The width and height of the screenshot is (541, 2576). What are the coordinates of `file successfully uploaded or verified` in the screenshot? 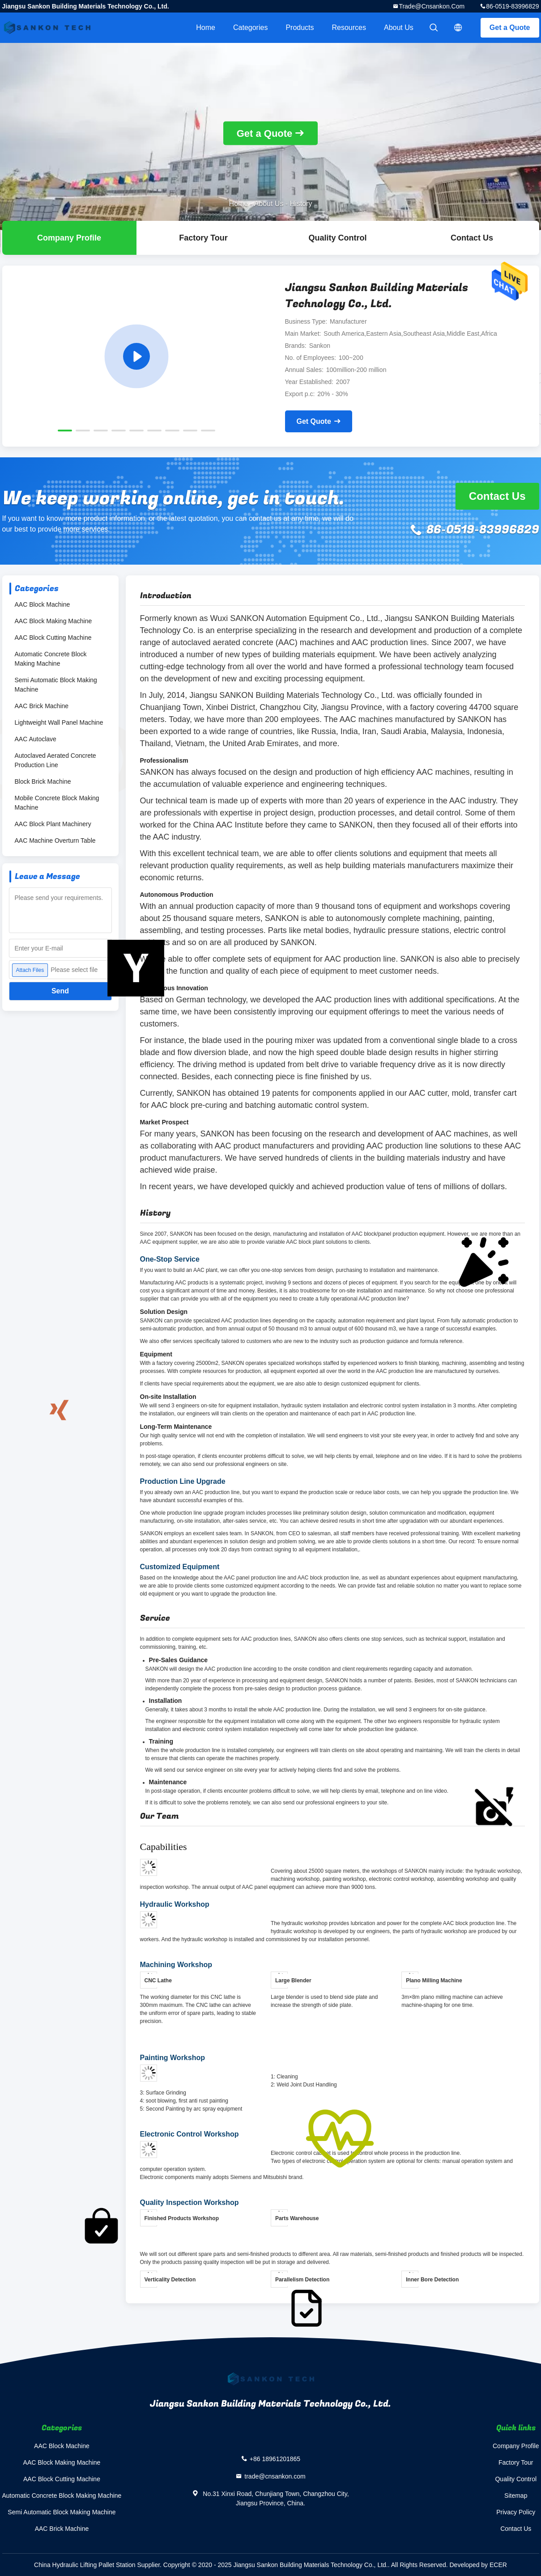 It's located at (307, 2308).